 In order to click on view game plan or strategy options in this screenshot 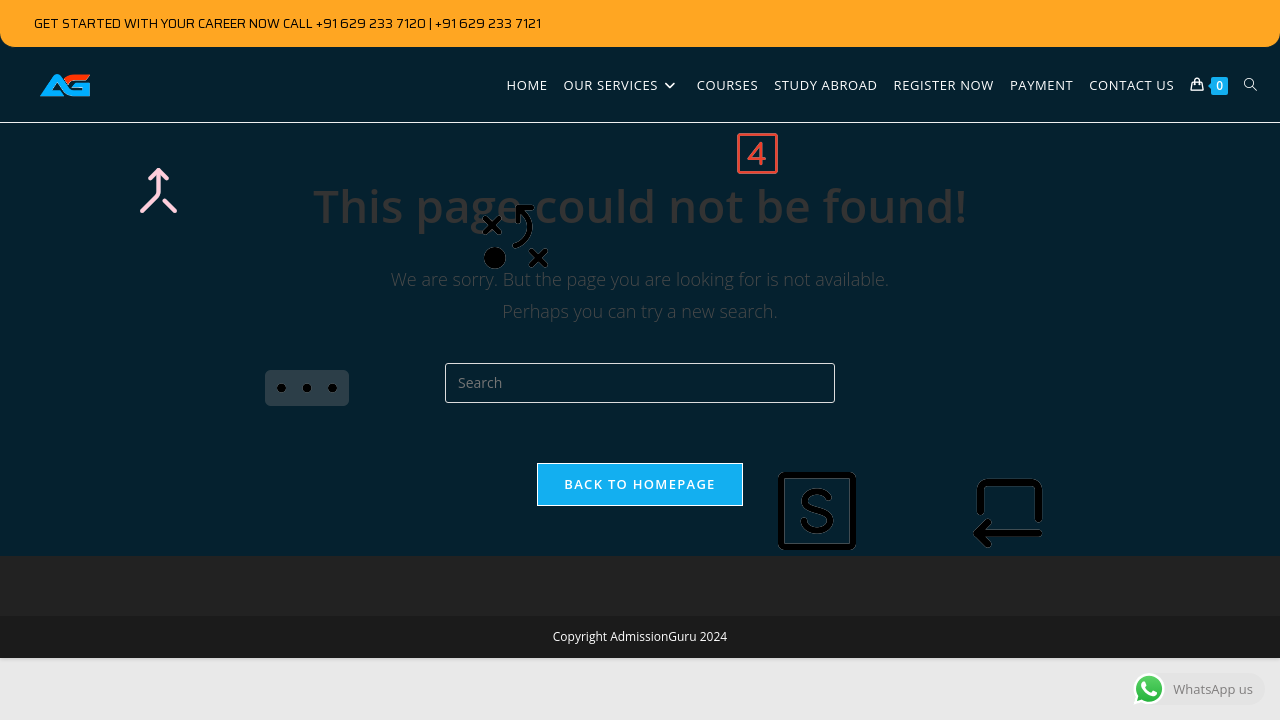, I will do `click(512, 237)`.